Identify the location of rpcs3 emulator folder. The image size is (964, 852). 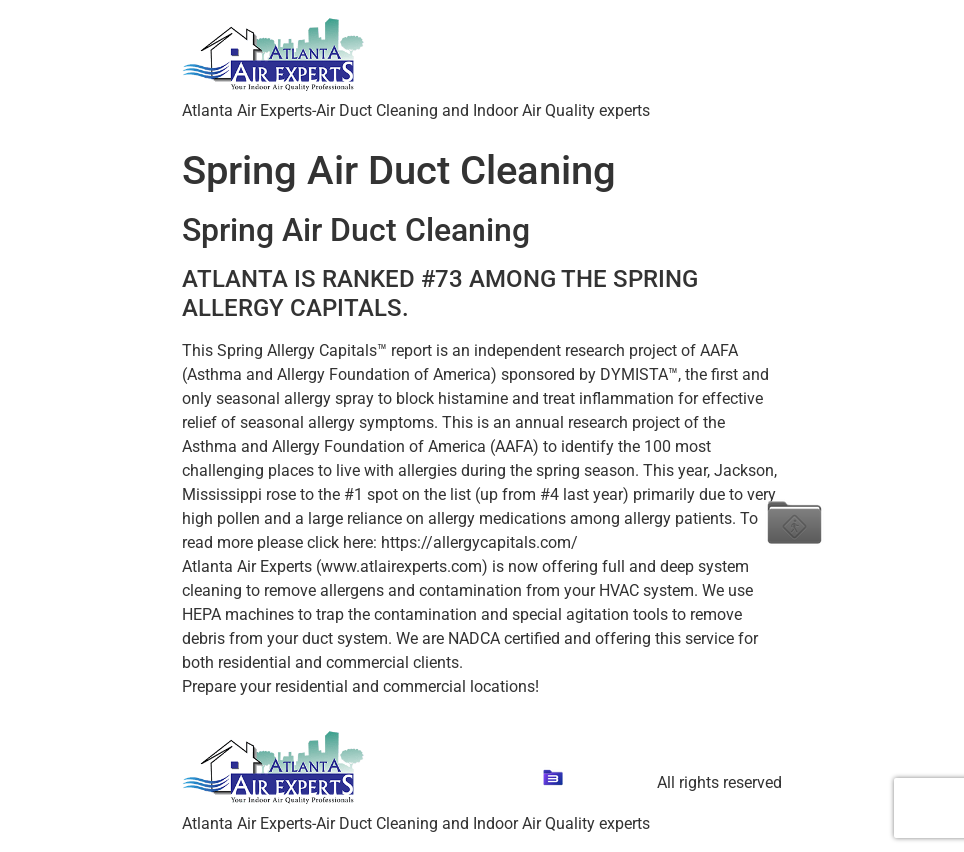
(553, 778).